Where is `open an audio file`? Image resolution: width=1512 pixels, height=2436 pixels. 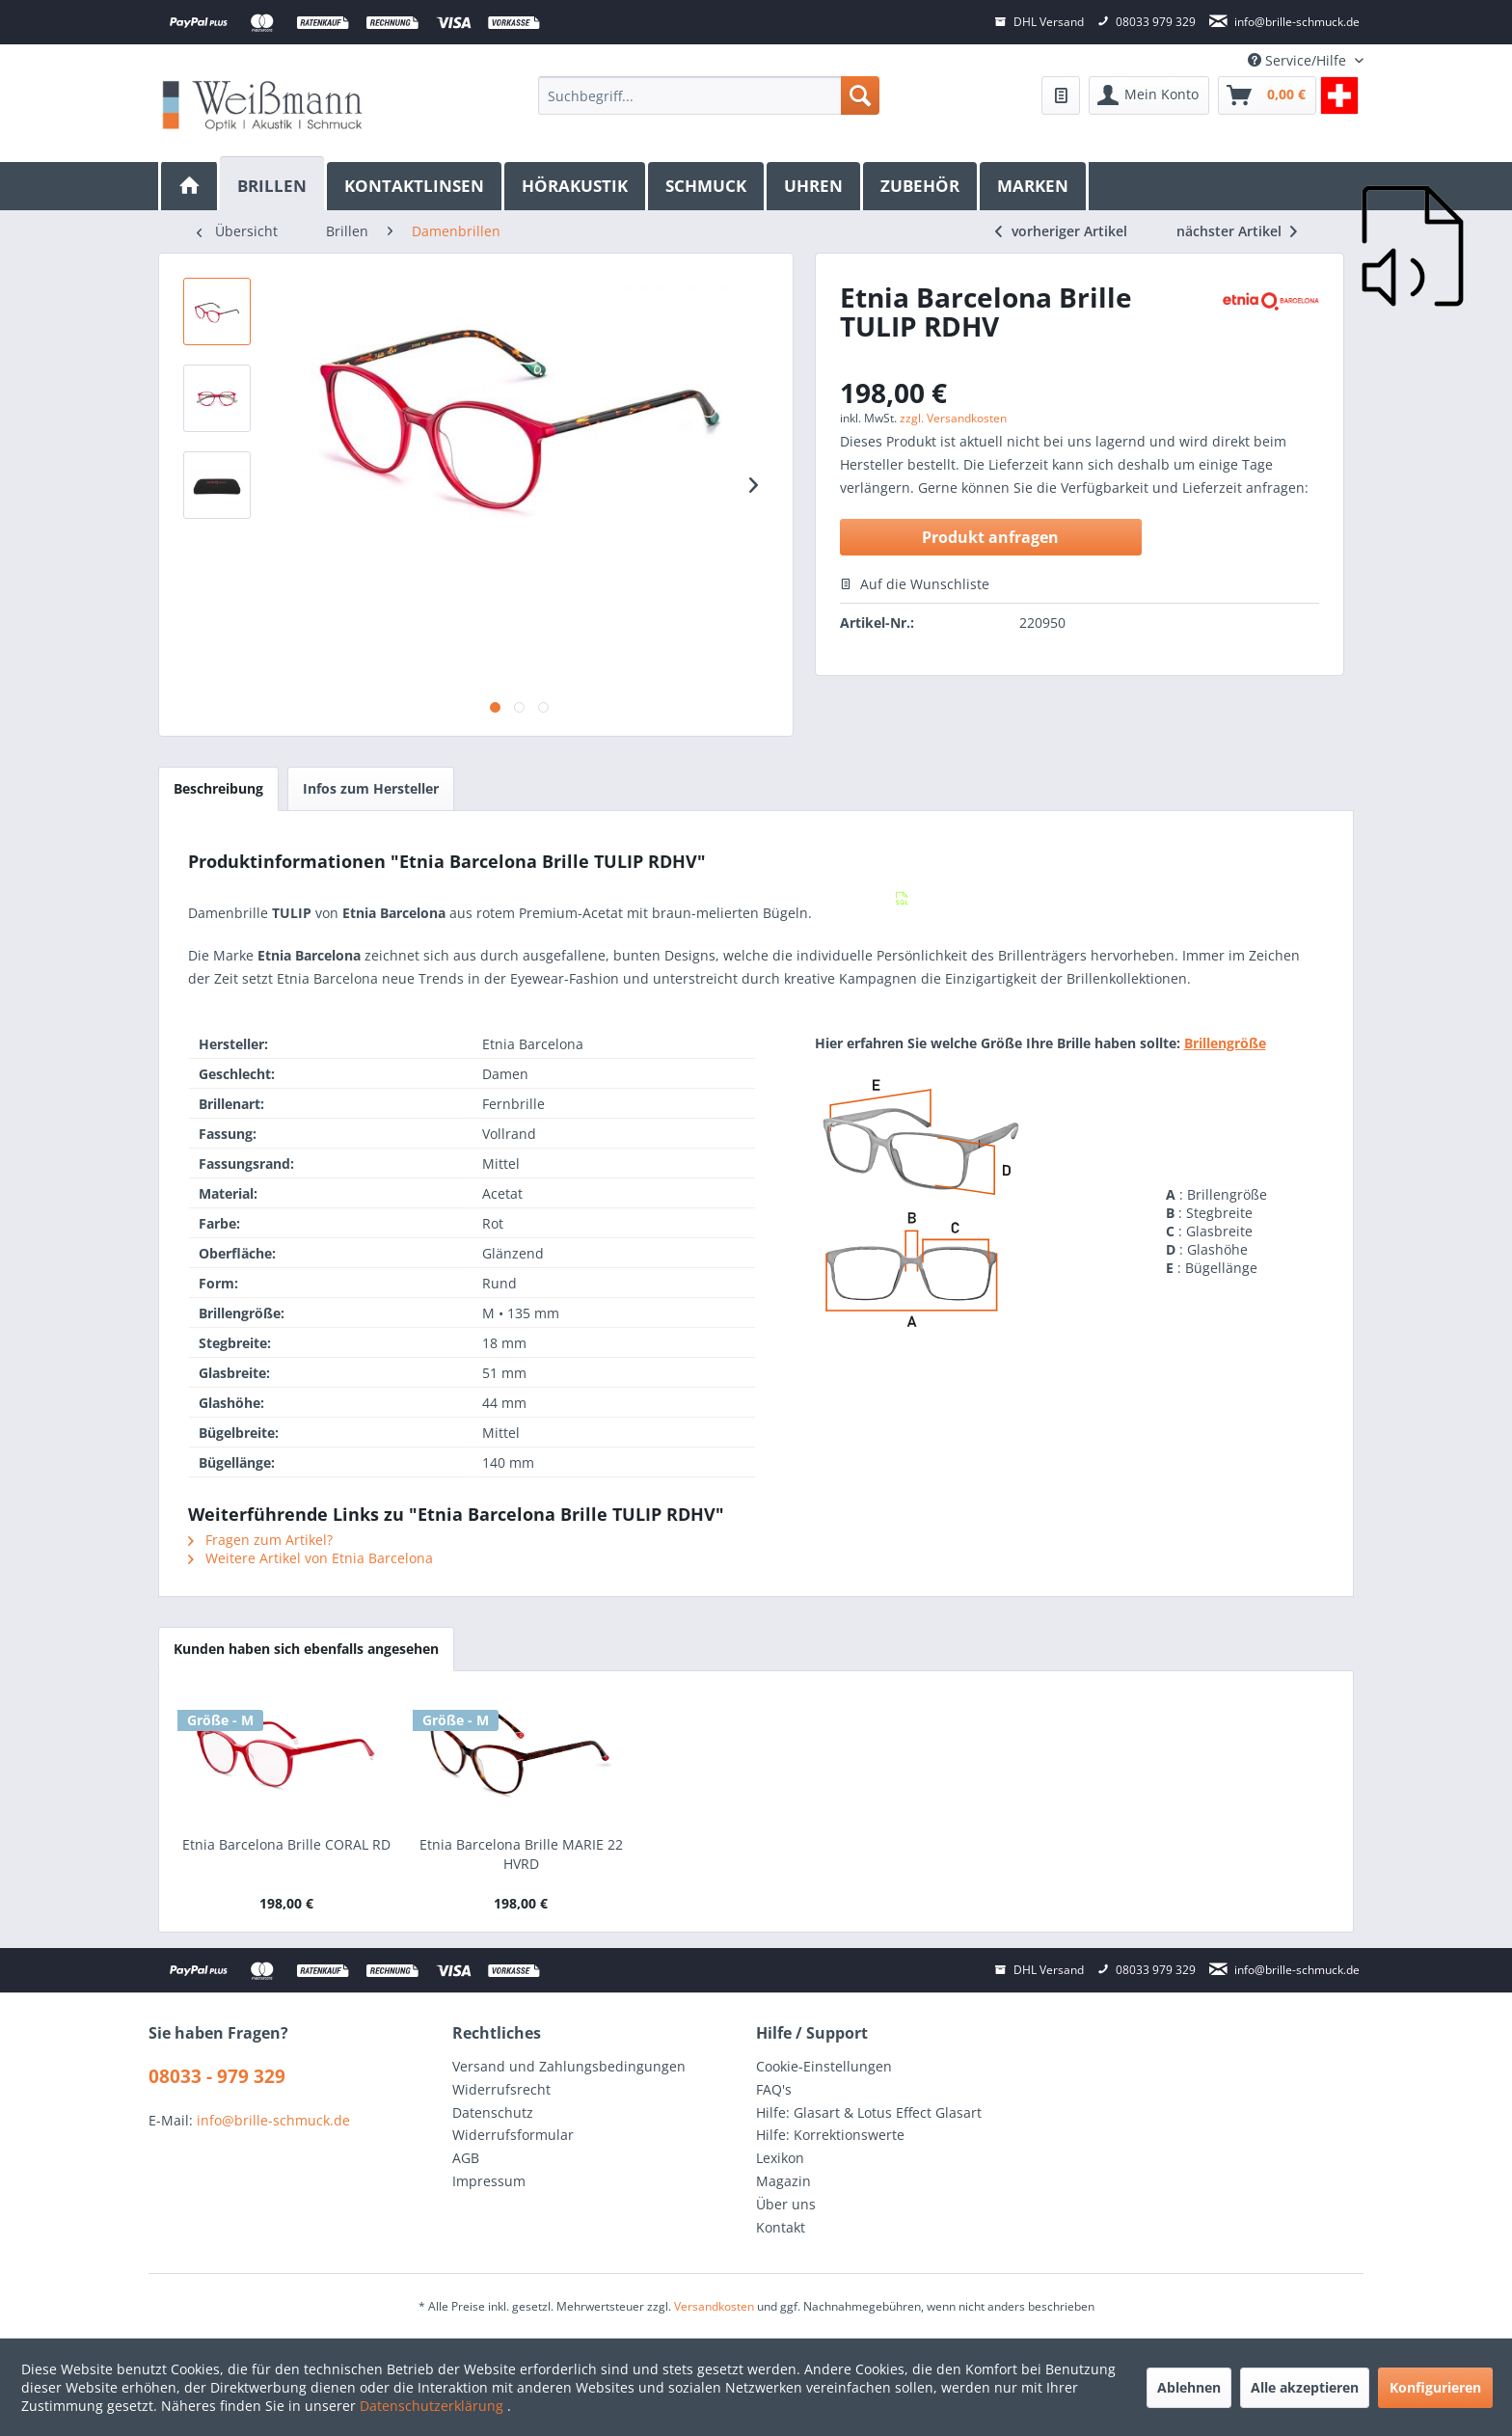
open an audio file is located at coordinates (1413, 246).